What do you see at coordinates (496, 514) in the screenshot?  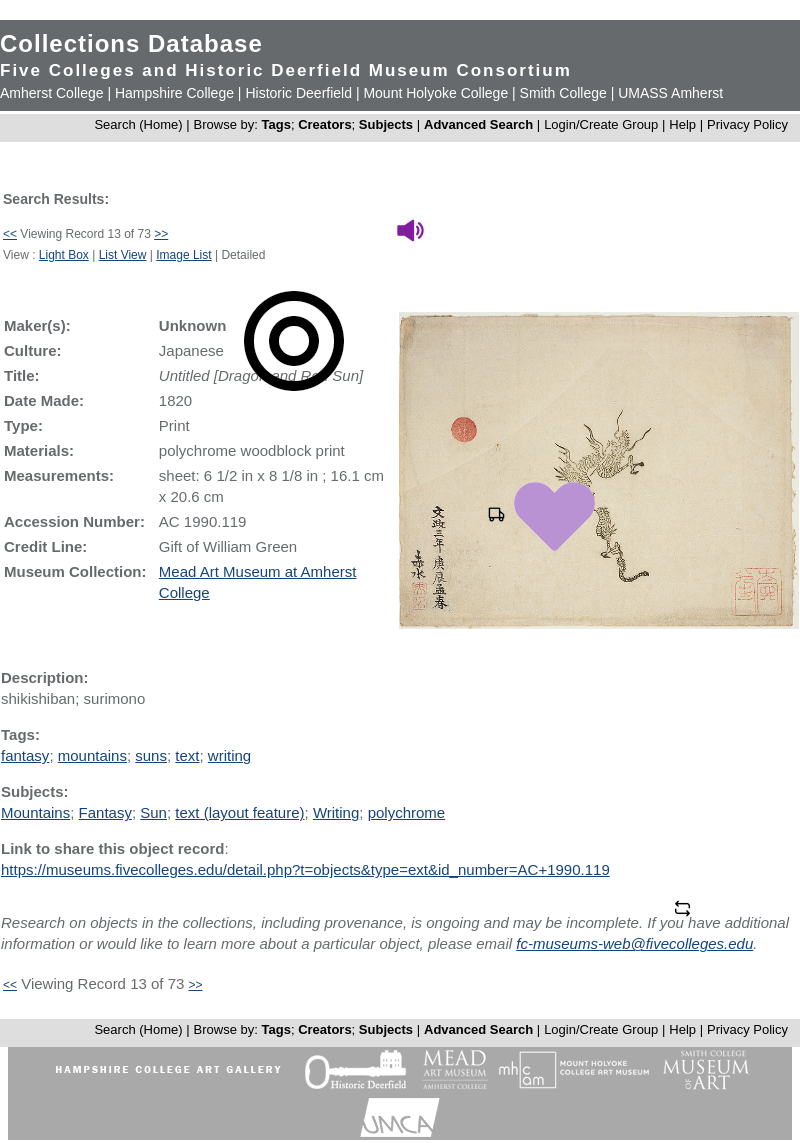 I see `access vehicle or transportation options` at bounding box center [496, 514].